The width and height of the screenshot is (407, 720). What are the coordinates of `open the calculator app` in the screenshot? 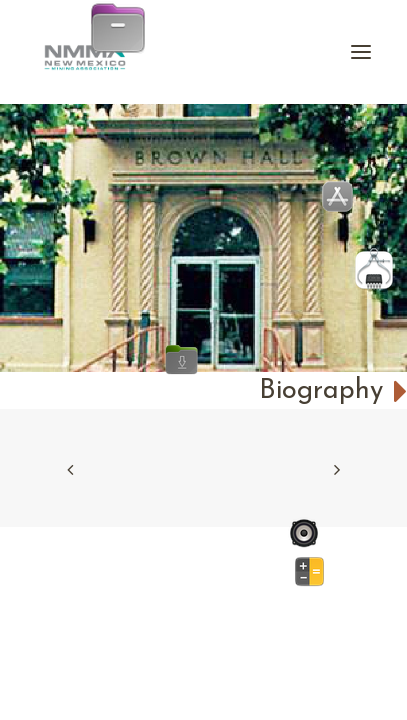 It's located at (309, 571).